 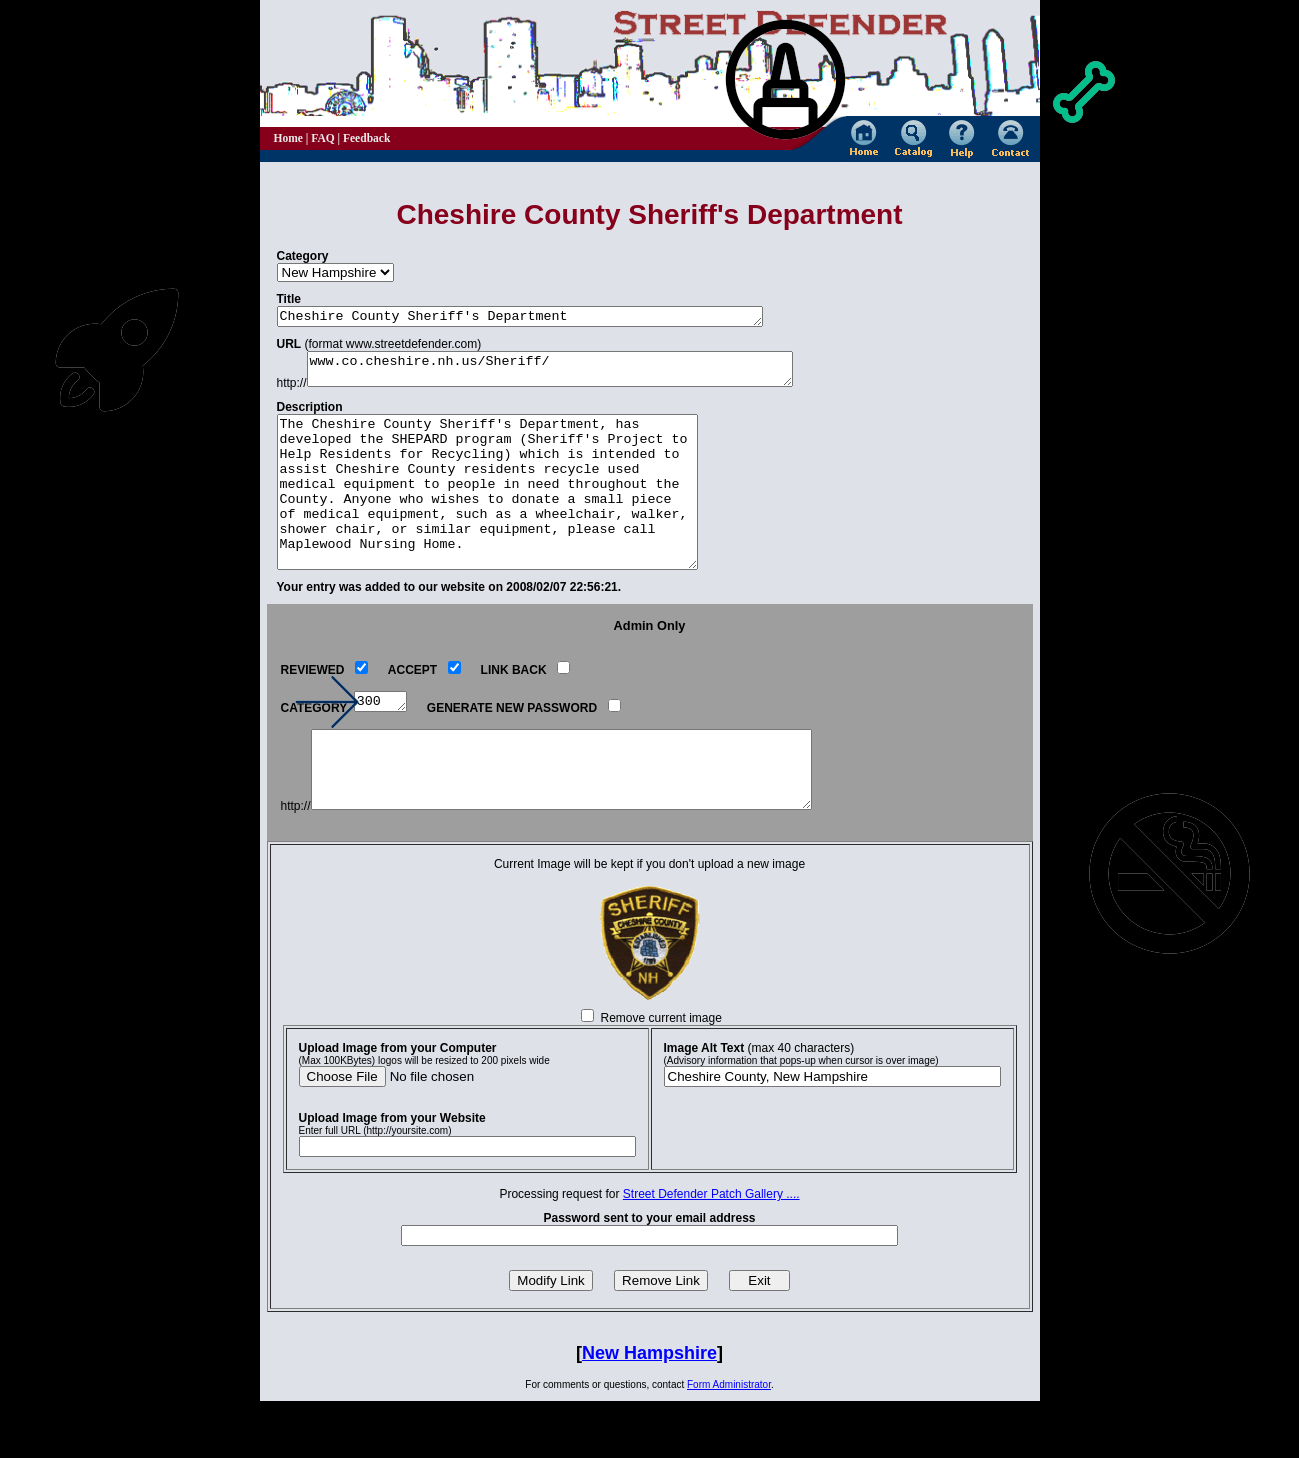 What do you see at coordinates (327, 702) in the screenshot?
I see `navigate to the next item or page` at bounding box center [327, 702].